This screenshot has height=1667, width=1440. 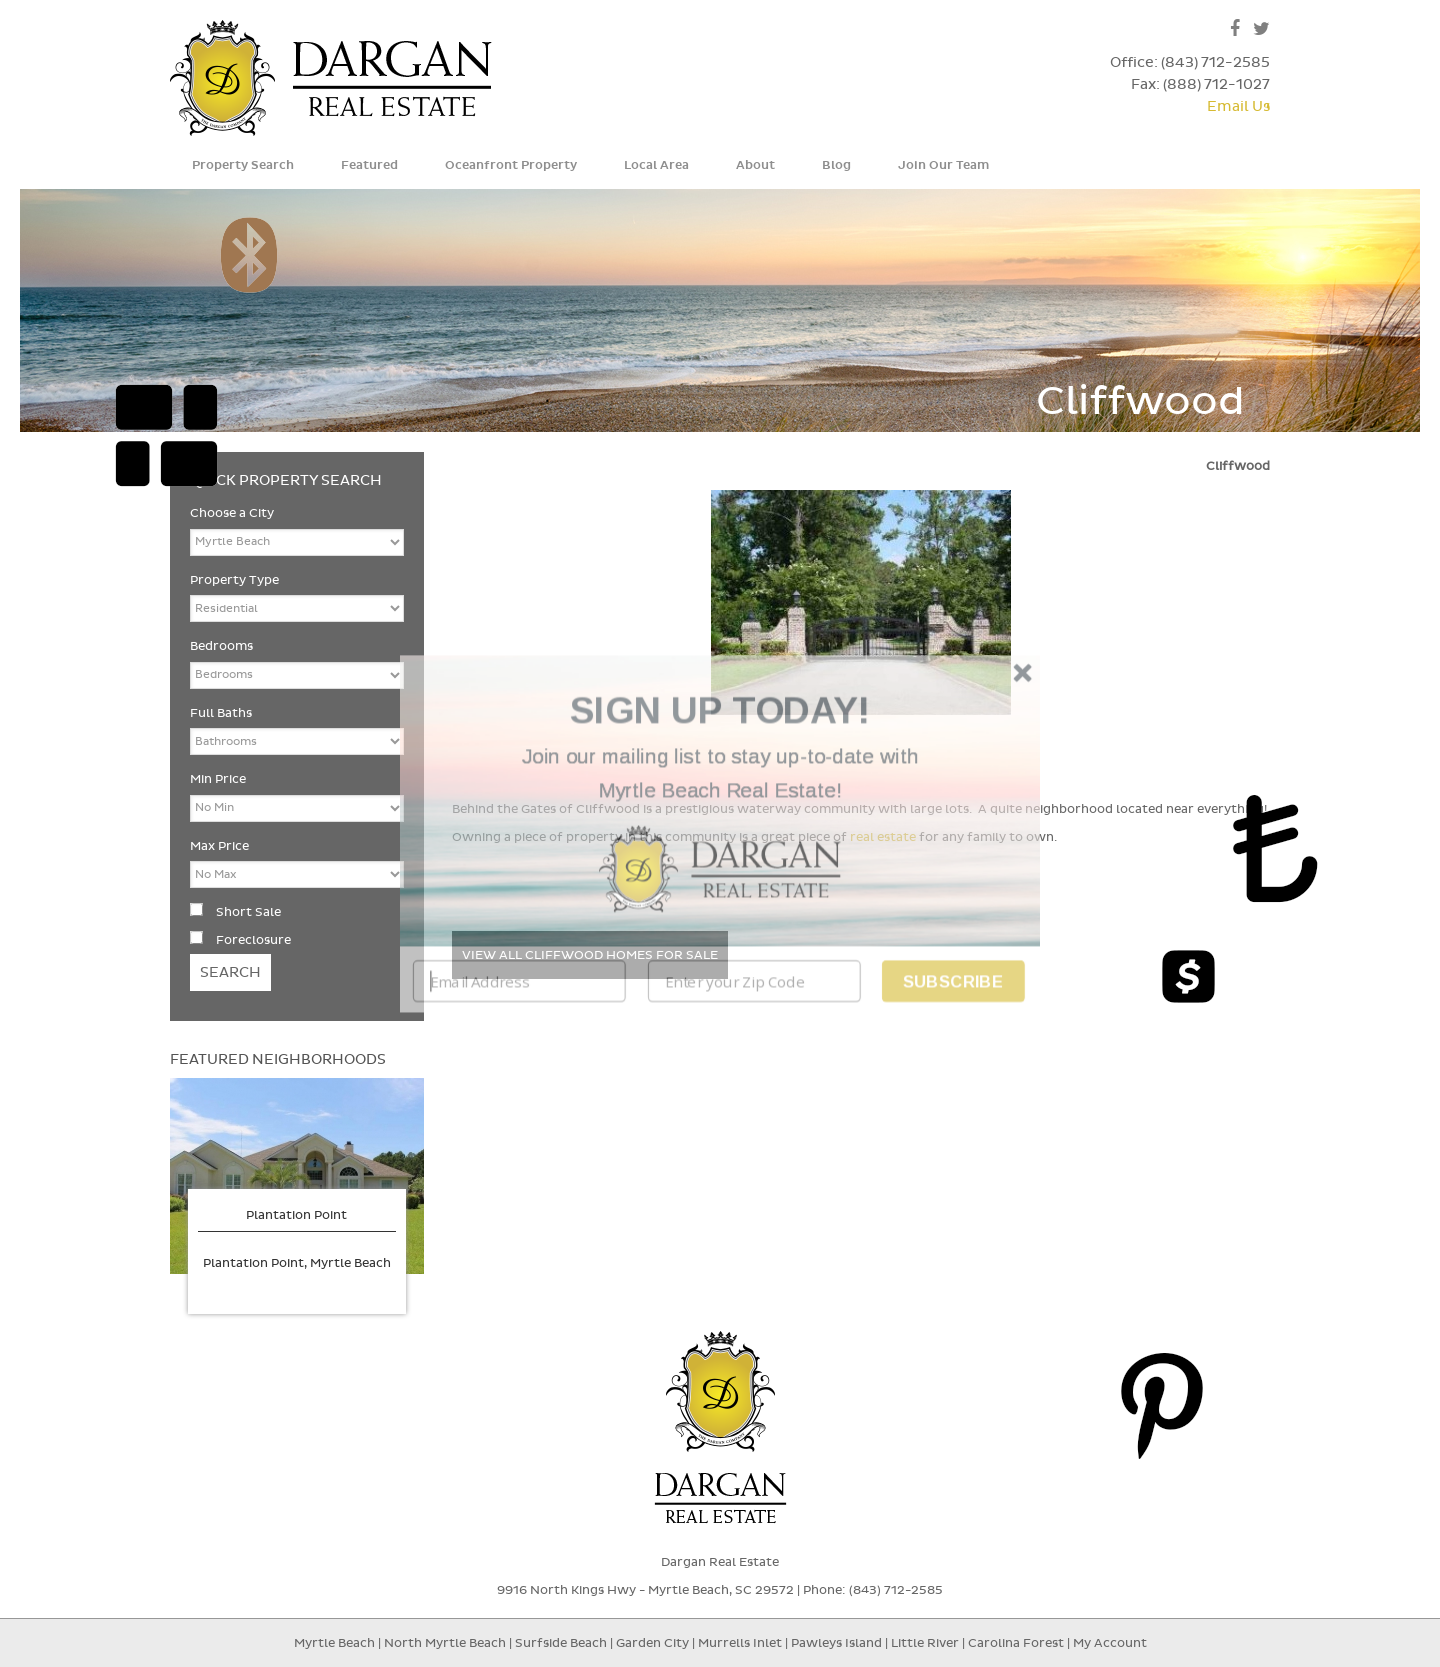 What do you see at coordinates (166, 435) in the screenshot?
I see `access the dashboard or control panel` at bounding box center [166, 435].